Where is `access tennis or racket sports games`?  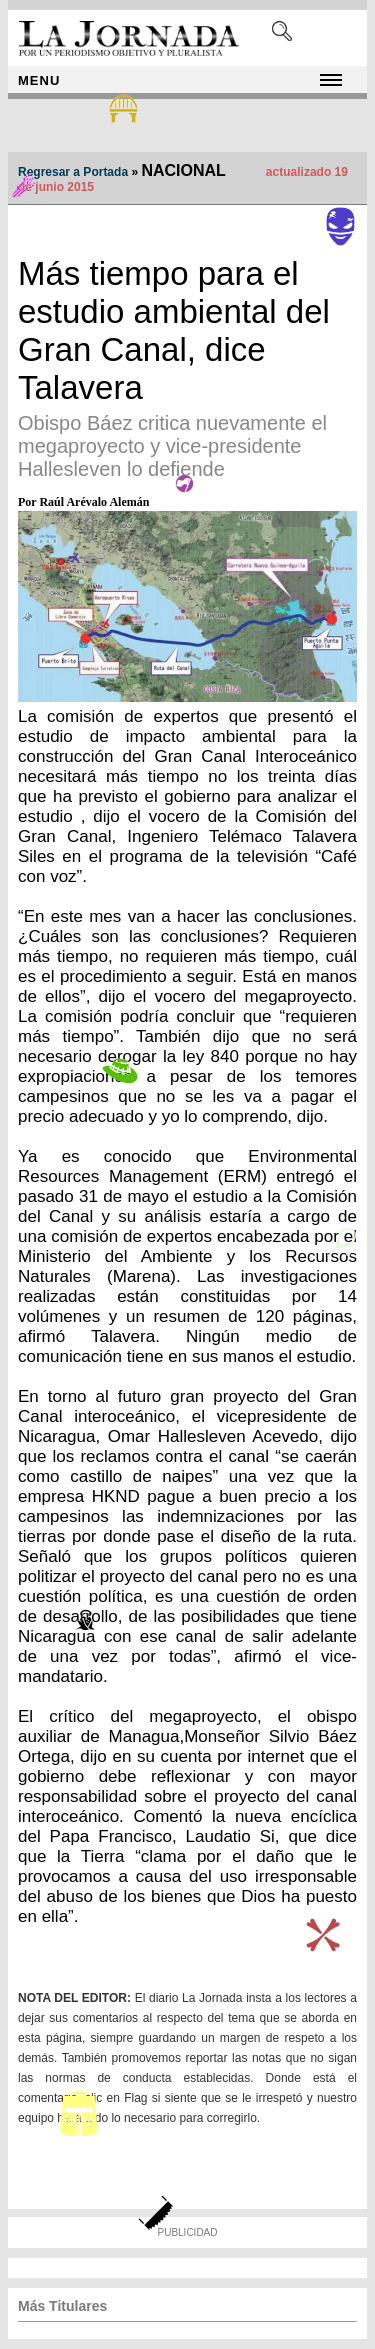
access tennis or racket sports games is located at coordinates (341, 1242).